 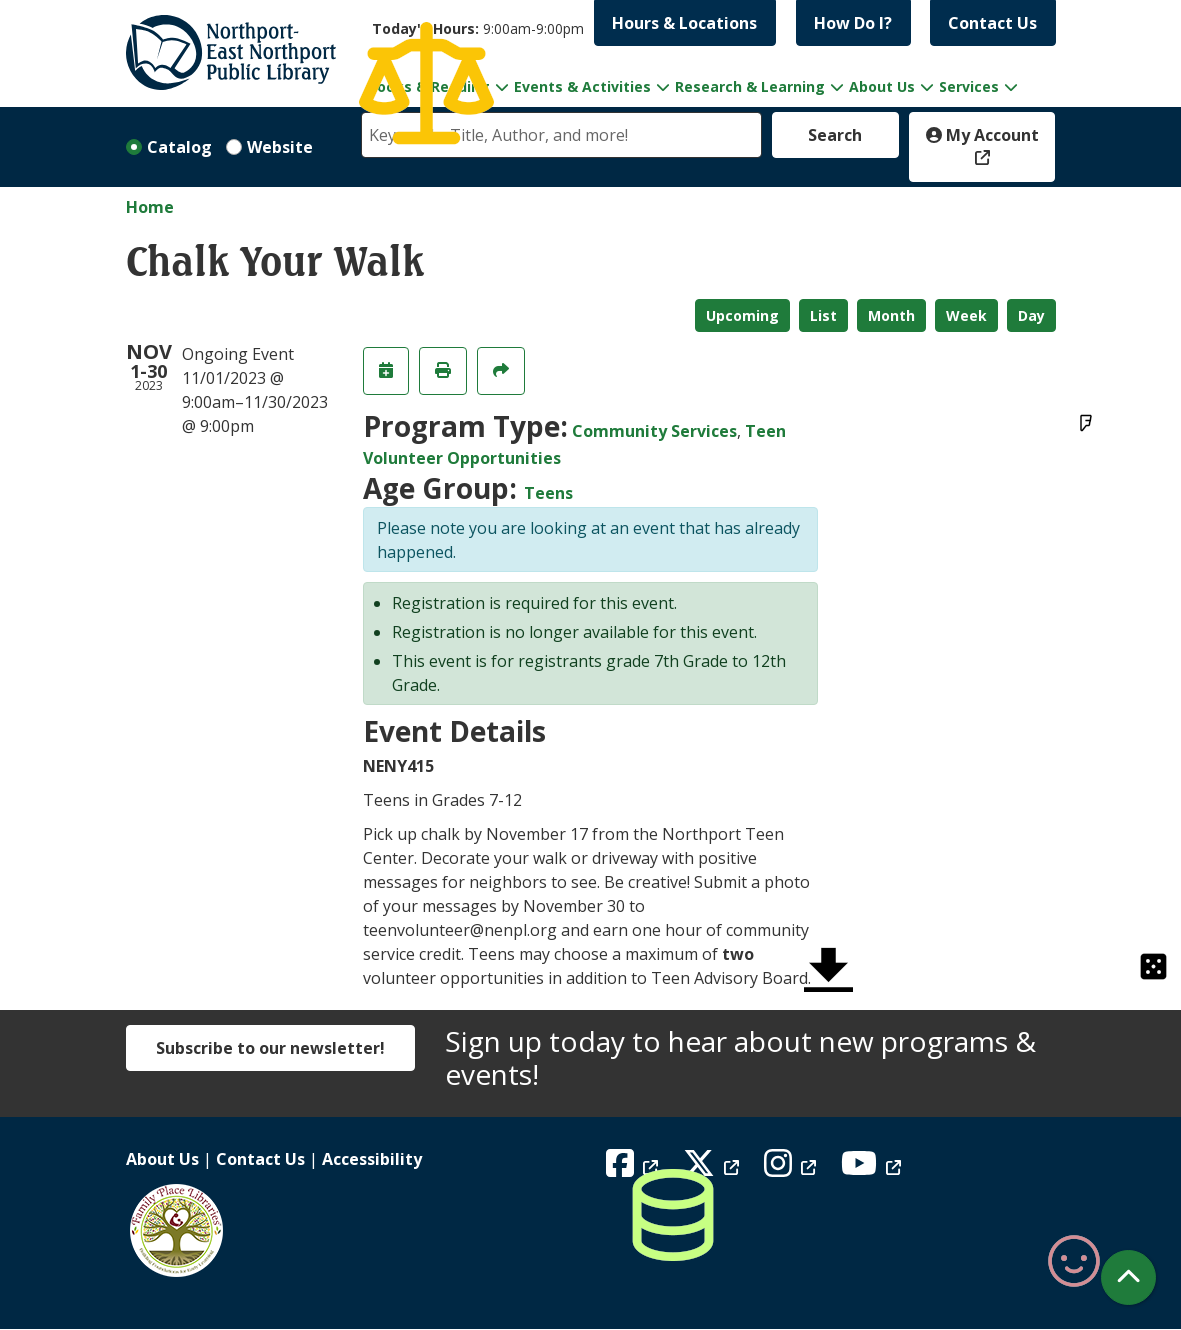 I want to click on add an emoji or reaction, so click(x=1074, y=1261).